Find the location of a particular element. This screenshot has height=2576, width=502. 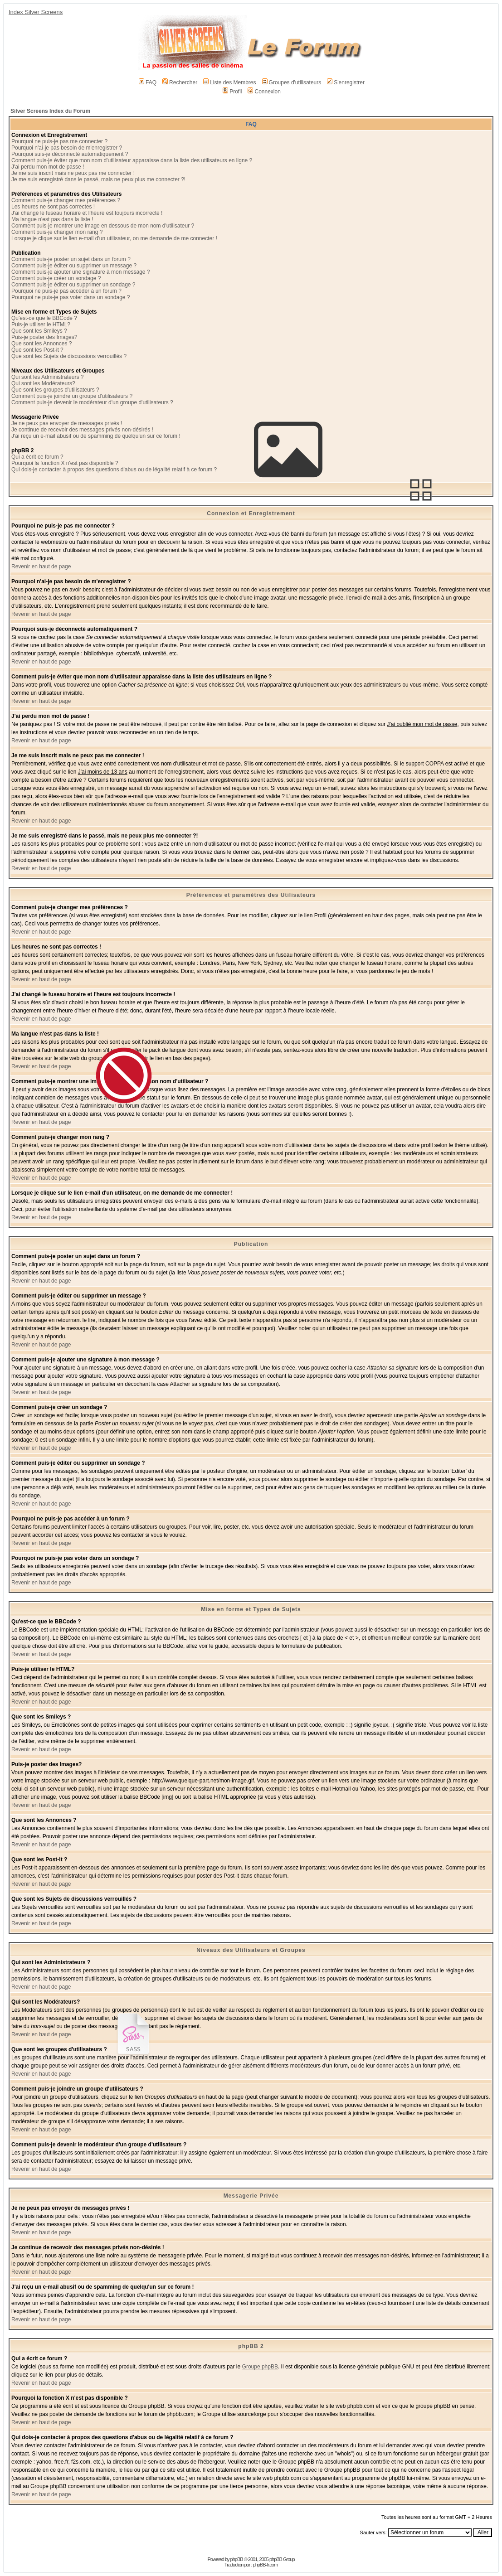

access msn account settings is located at coordinates (421, 490).